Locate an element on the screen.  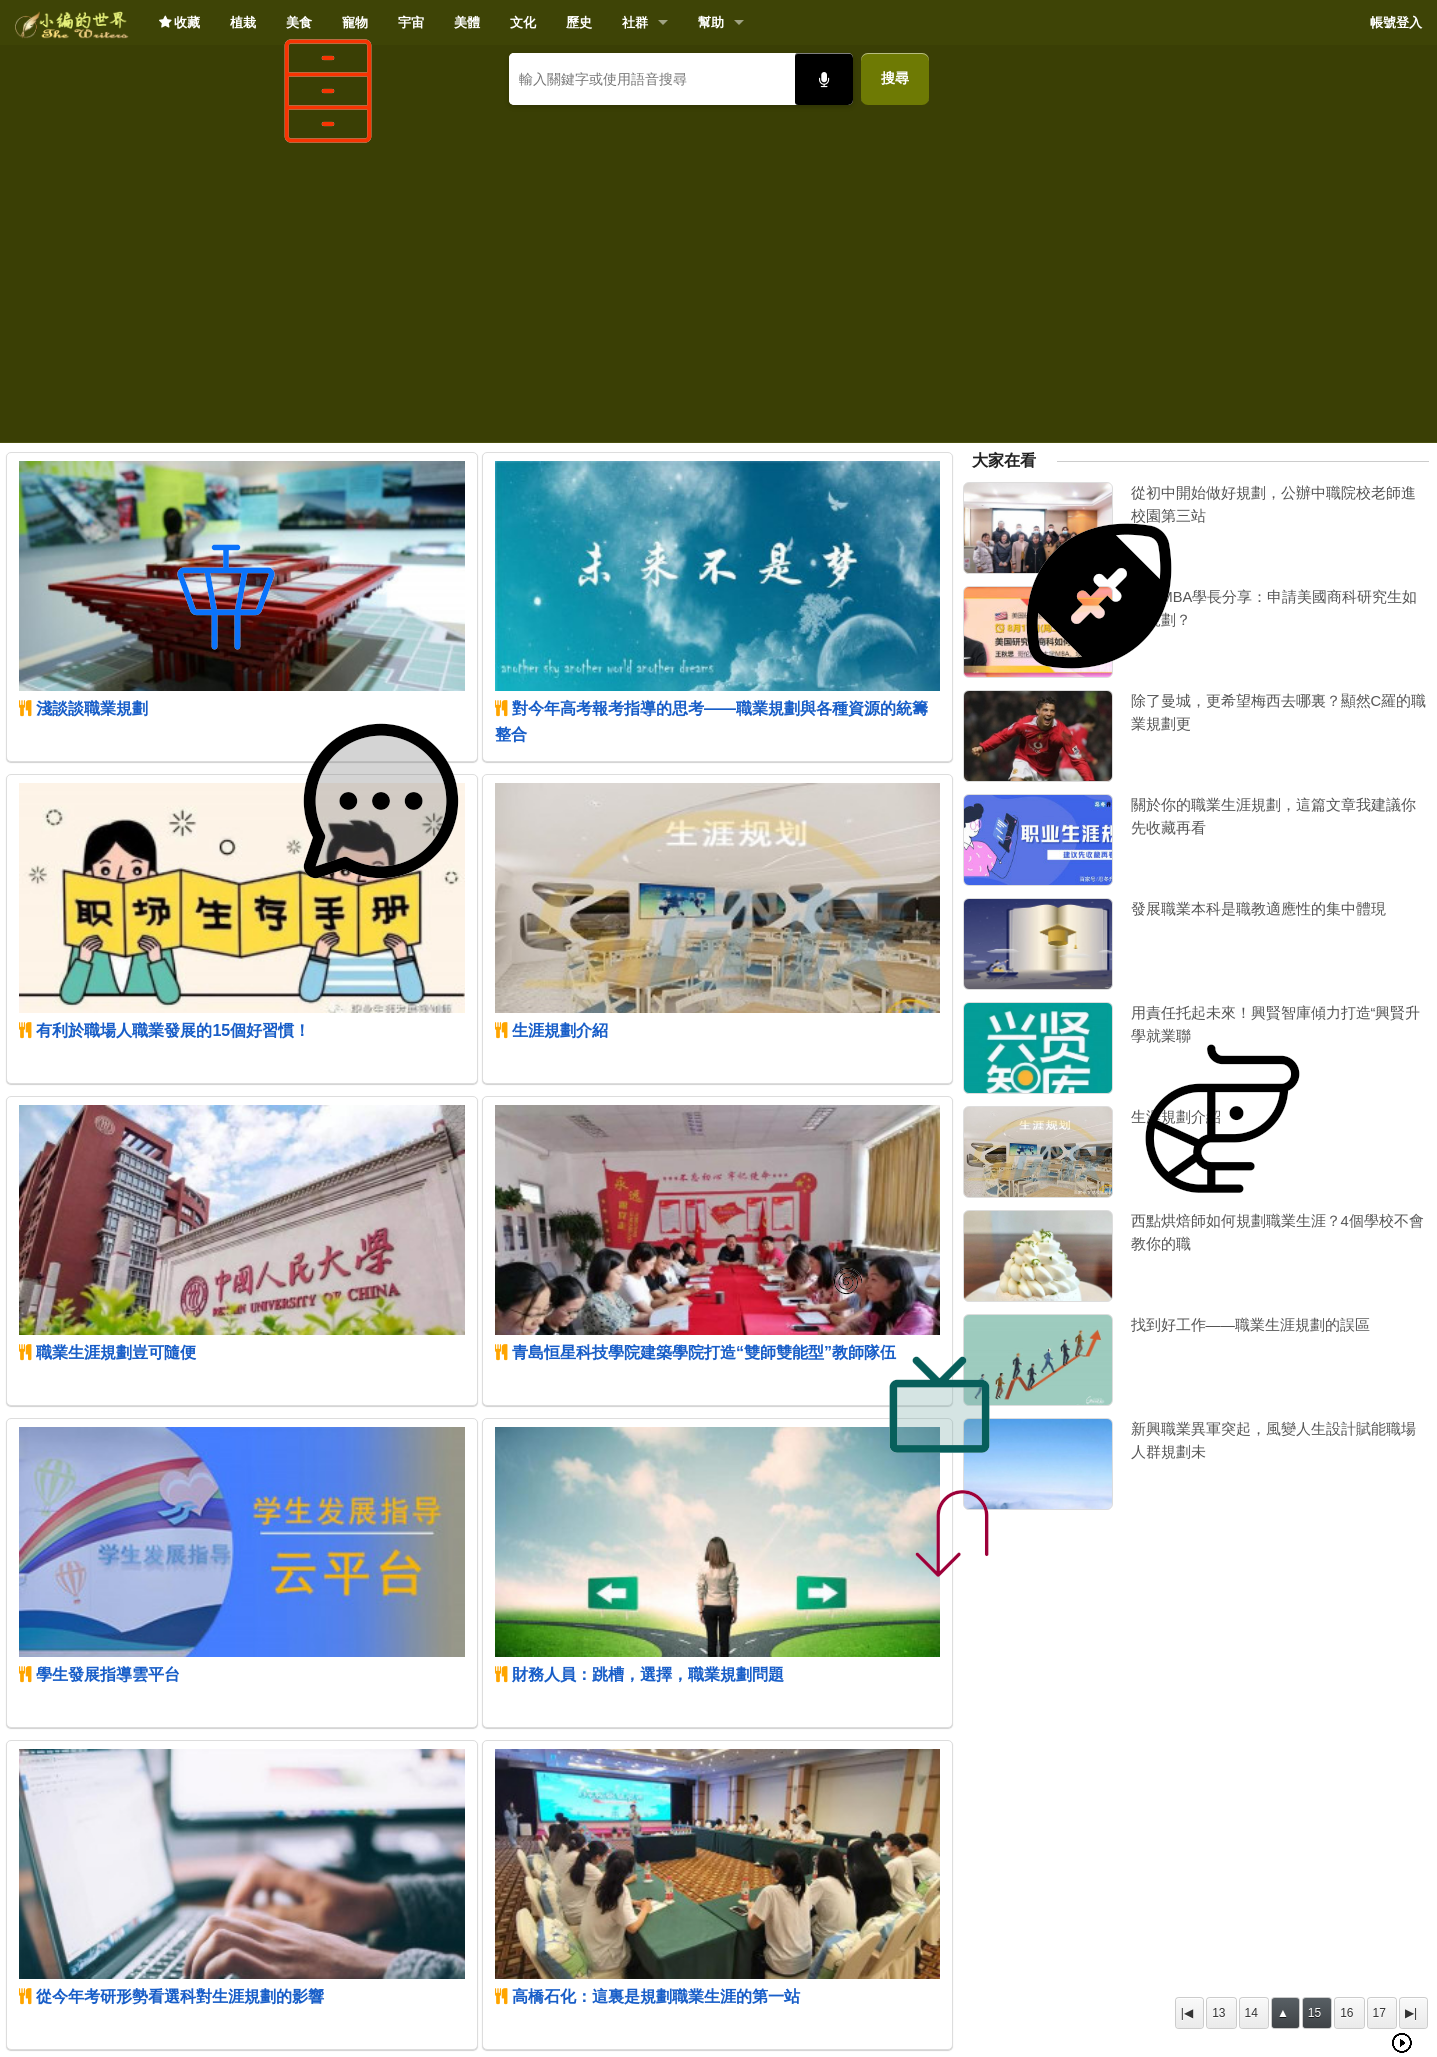
undo or go back to previous state is located at coordinates (955, 1533).